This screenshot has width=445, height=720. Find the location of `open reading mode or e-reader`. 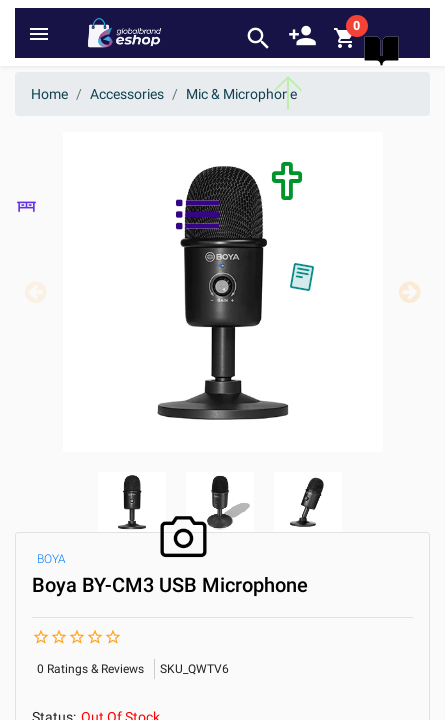

open reading mode or e-reader is located at coordinates (381, 48).